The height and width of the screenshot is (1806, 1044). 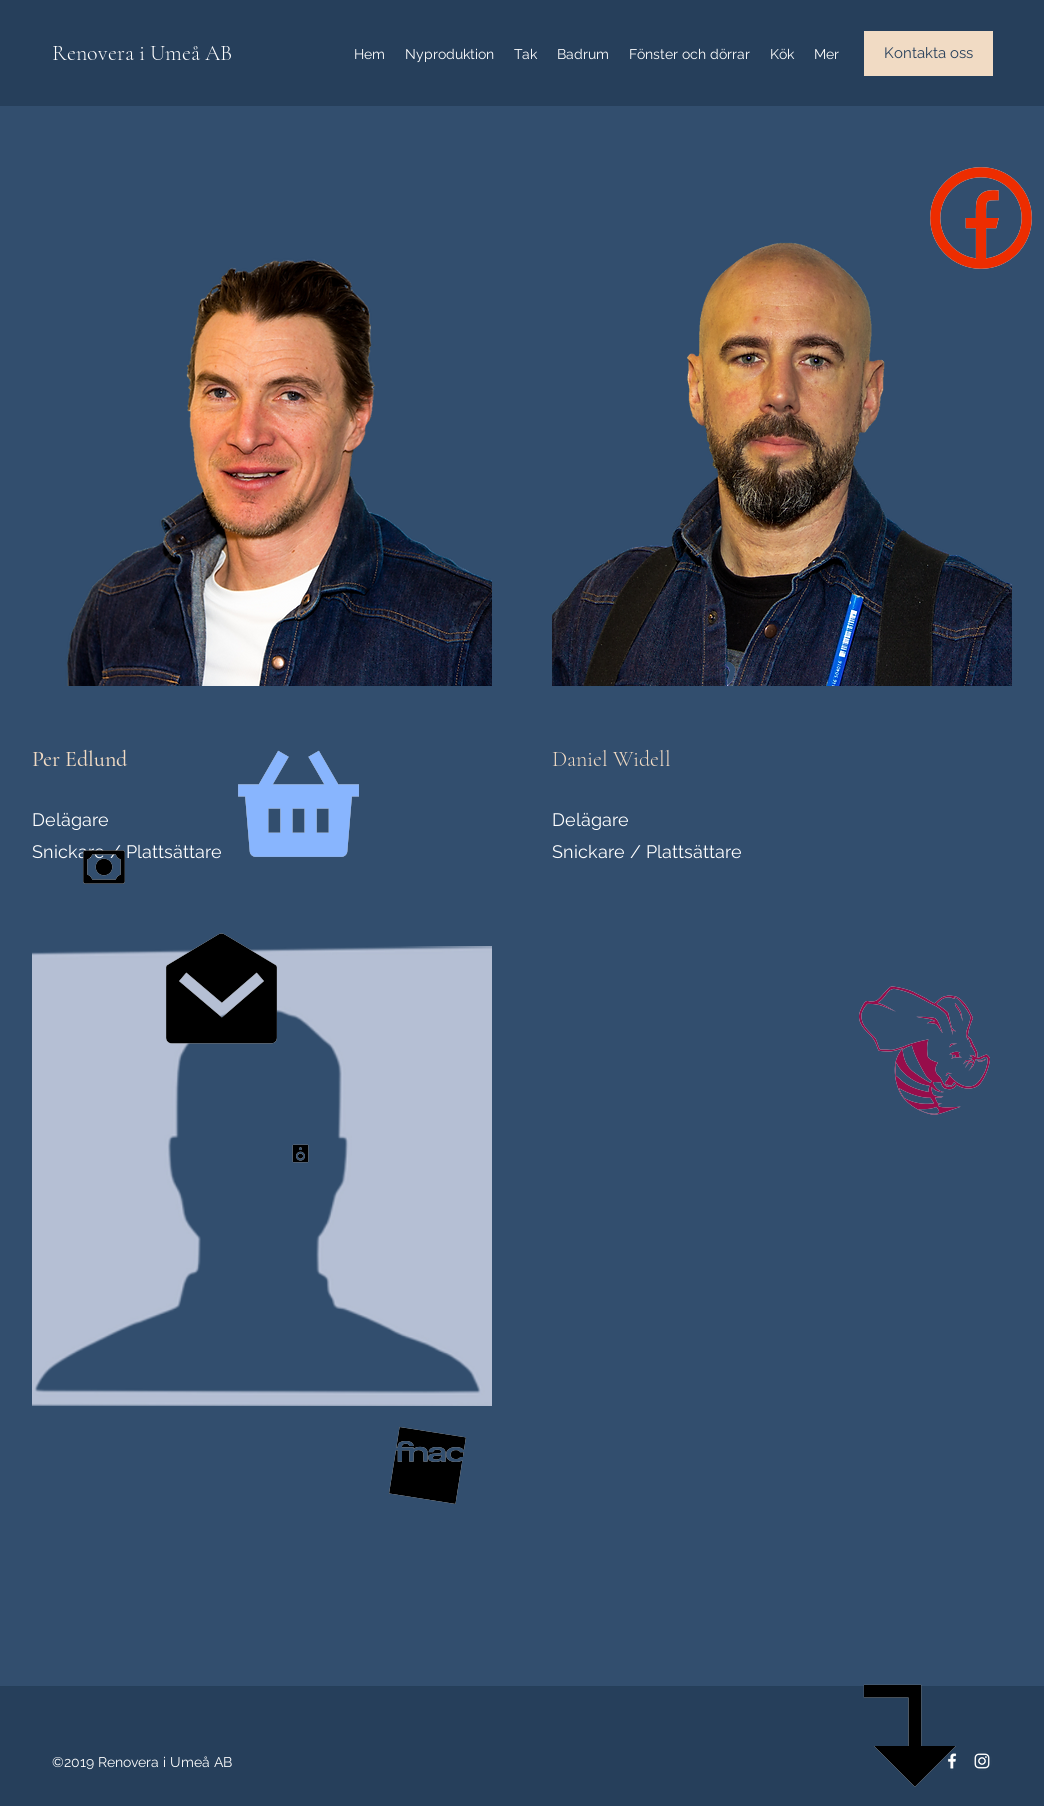 What do you see at coordinates (924, 1050) in the screenshot?
I see `apache hive data warehouse software logo` at bounding box center [924, 1050].